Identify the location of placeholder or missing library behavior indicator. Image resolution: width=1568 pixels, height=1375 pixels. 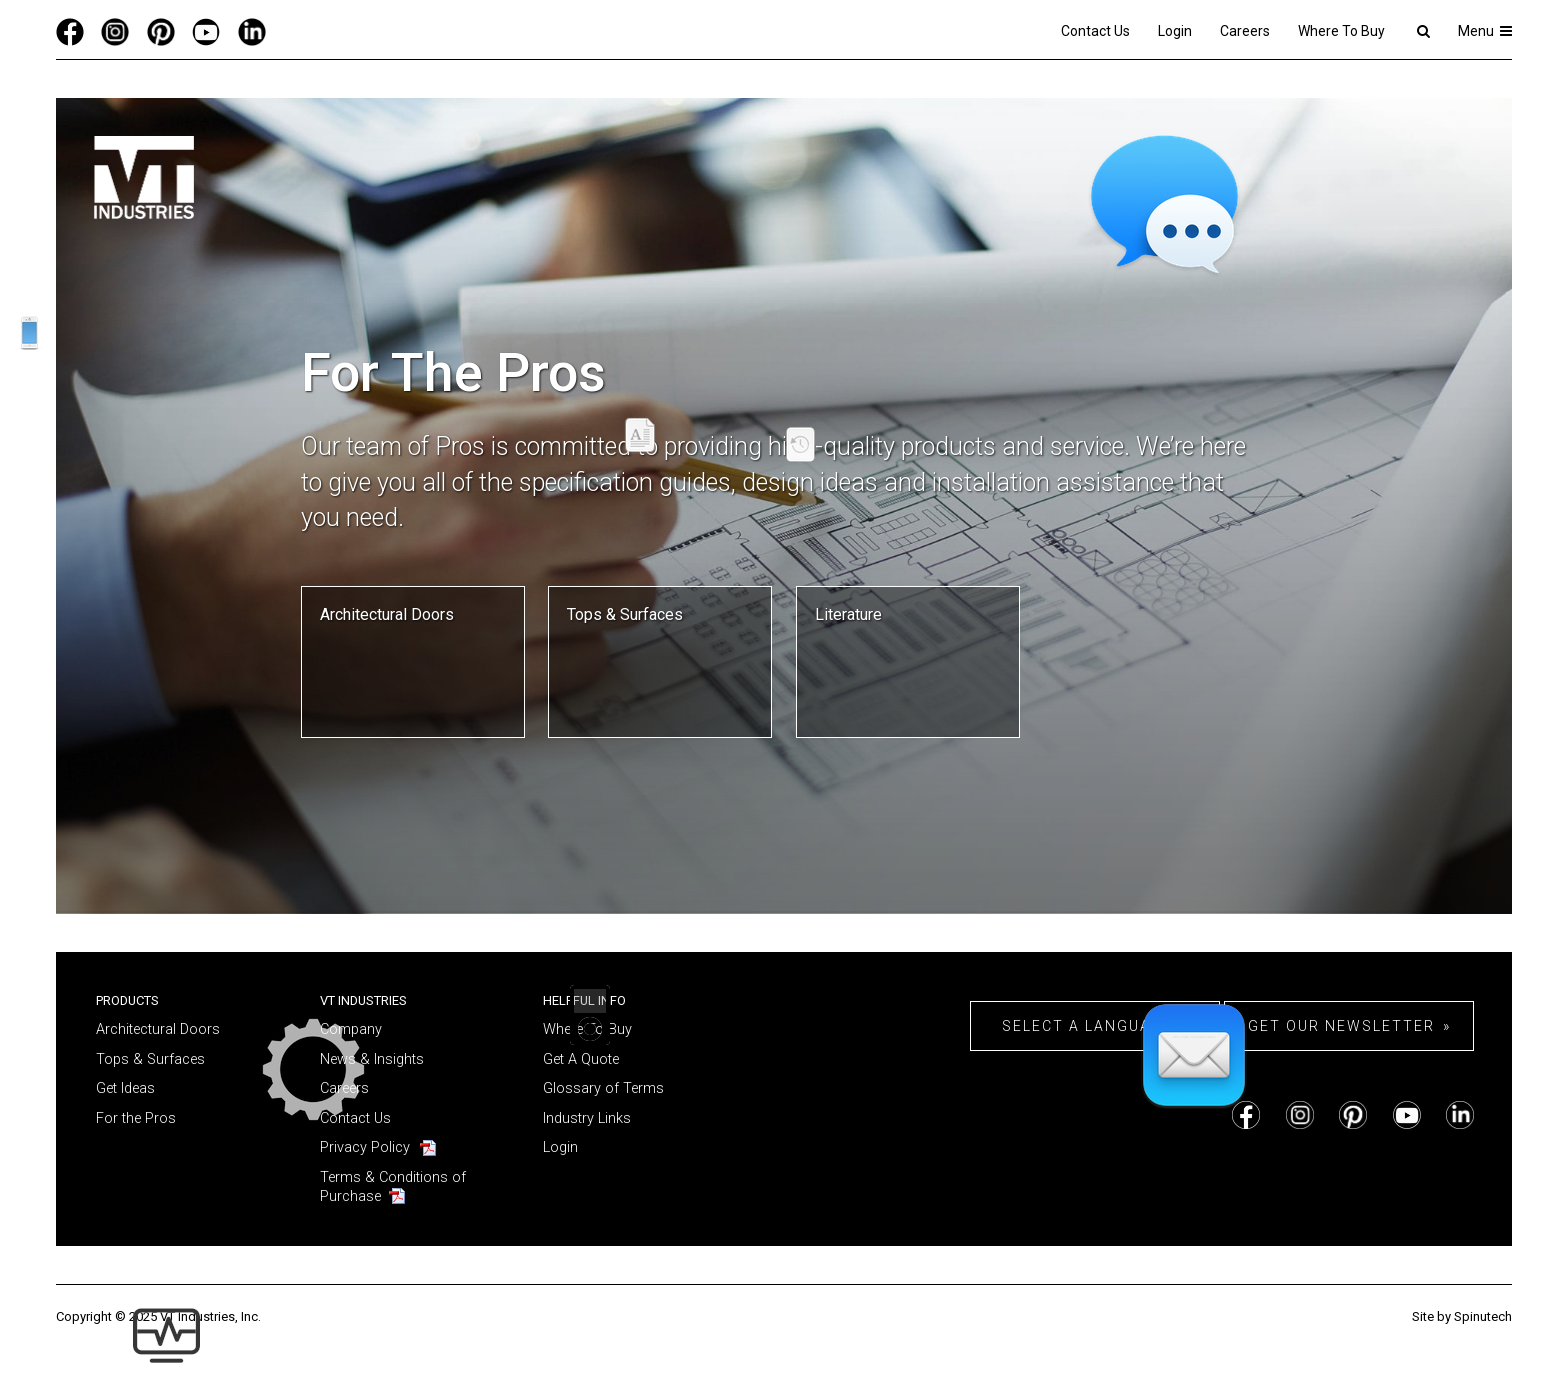
(313, 1069).